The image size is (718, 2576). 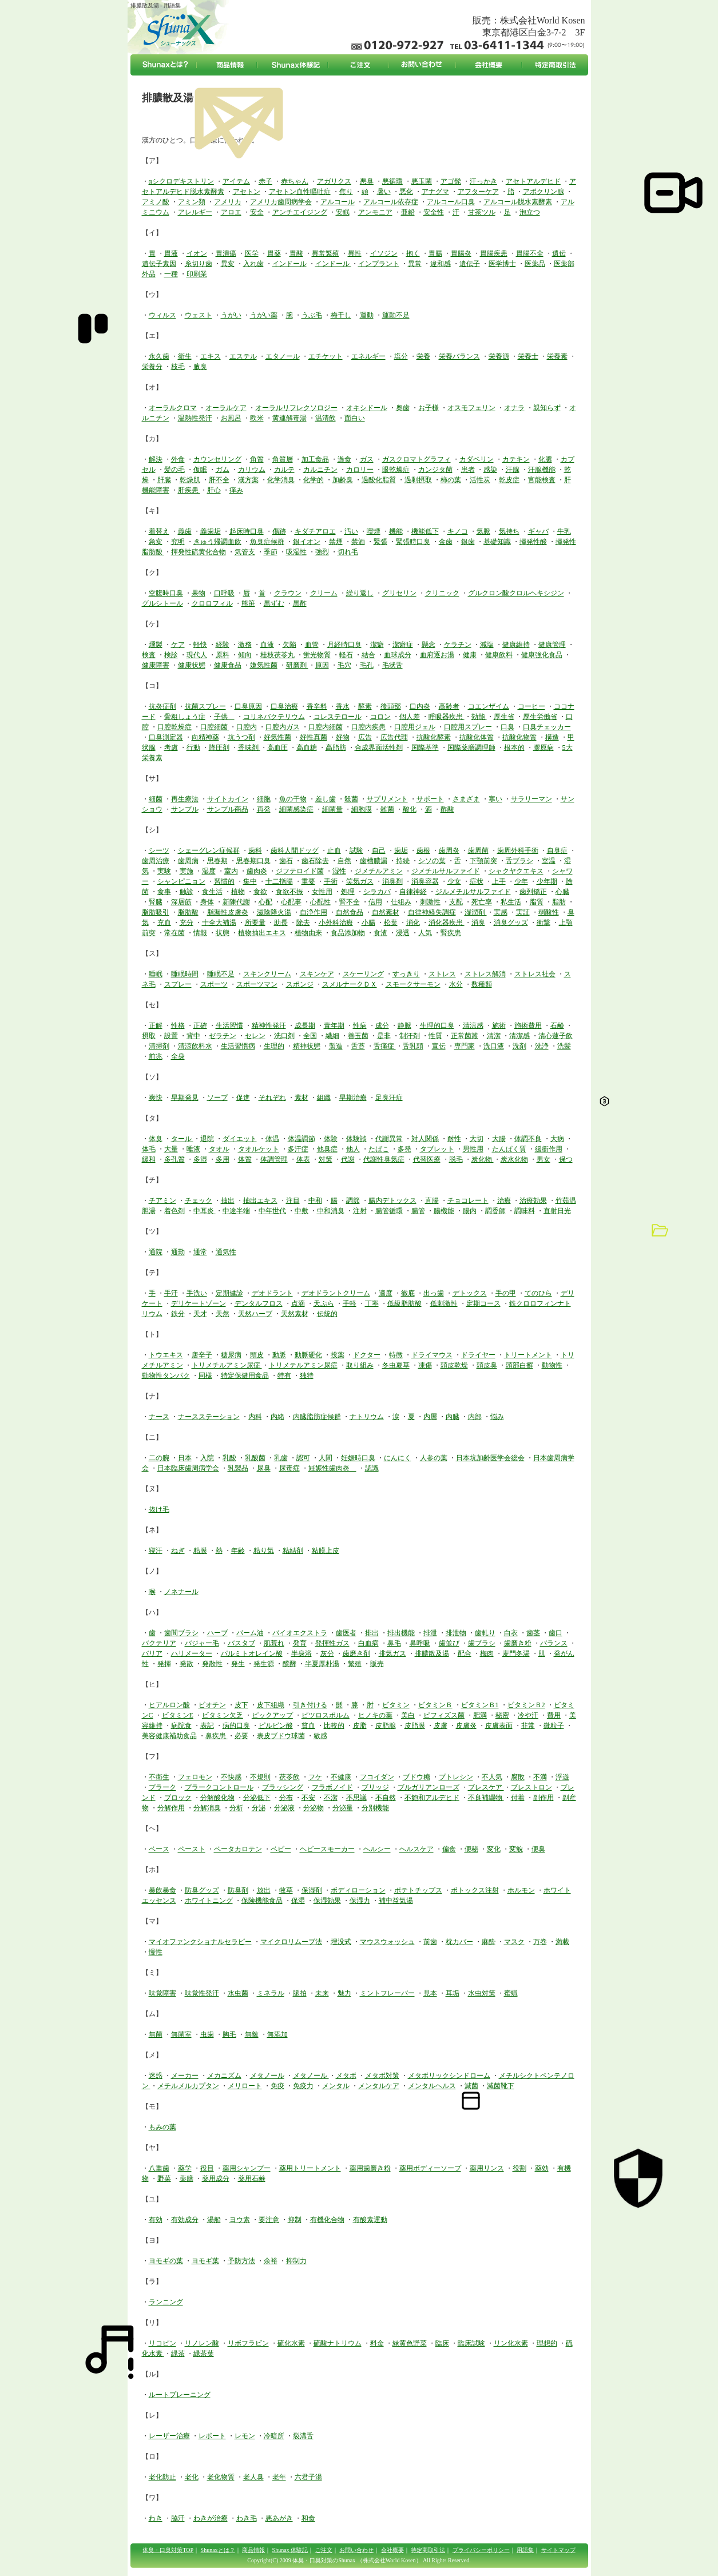 I want to click on step 3 in a multi-step process, so click(x=604, y=1101).